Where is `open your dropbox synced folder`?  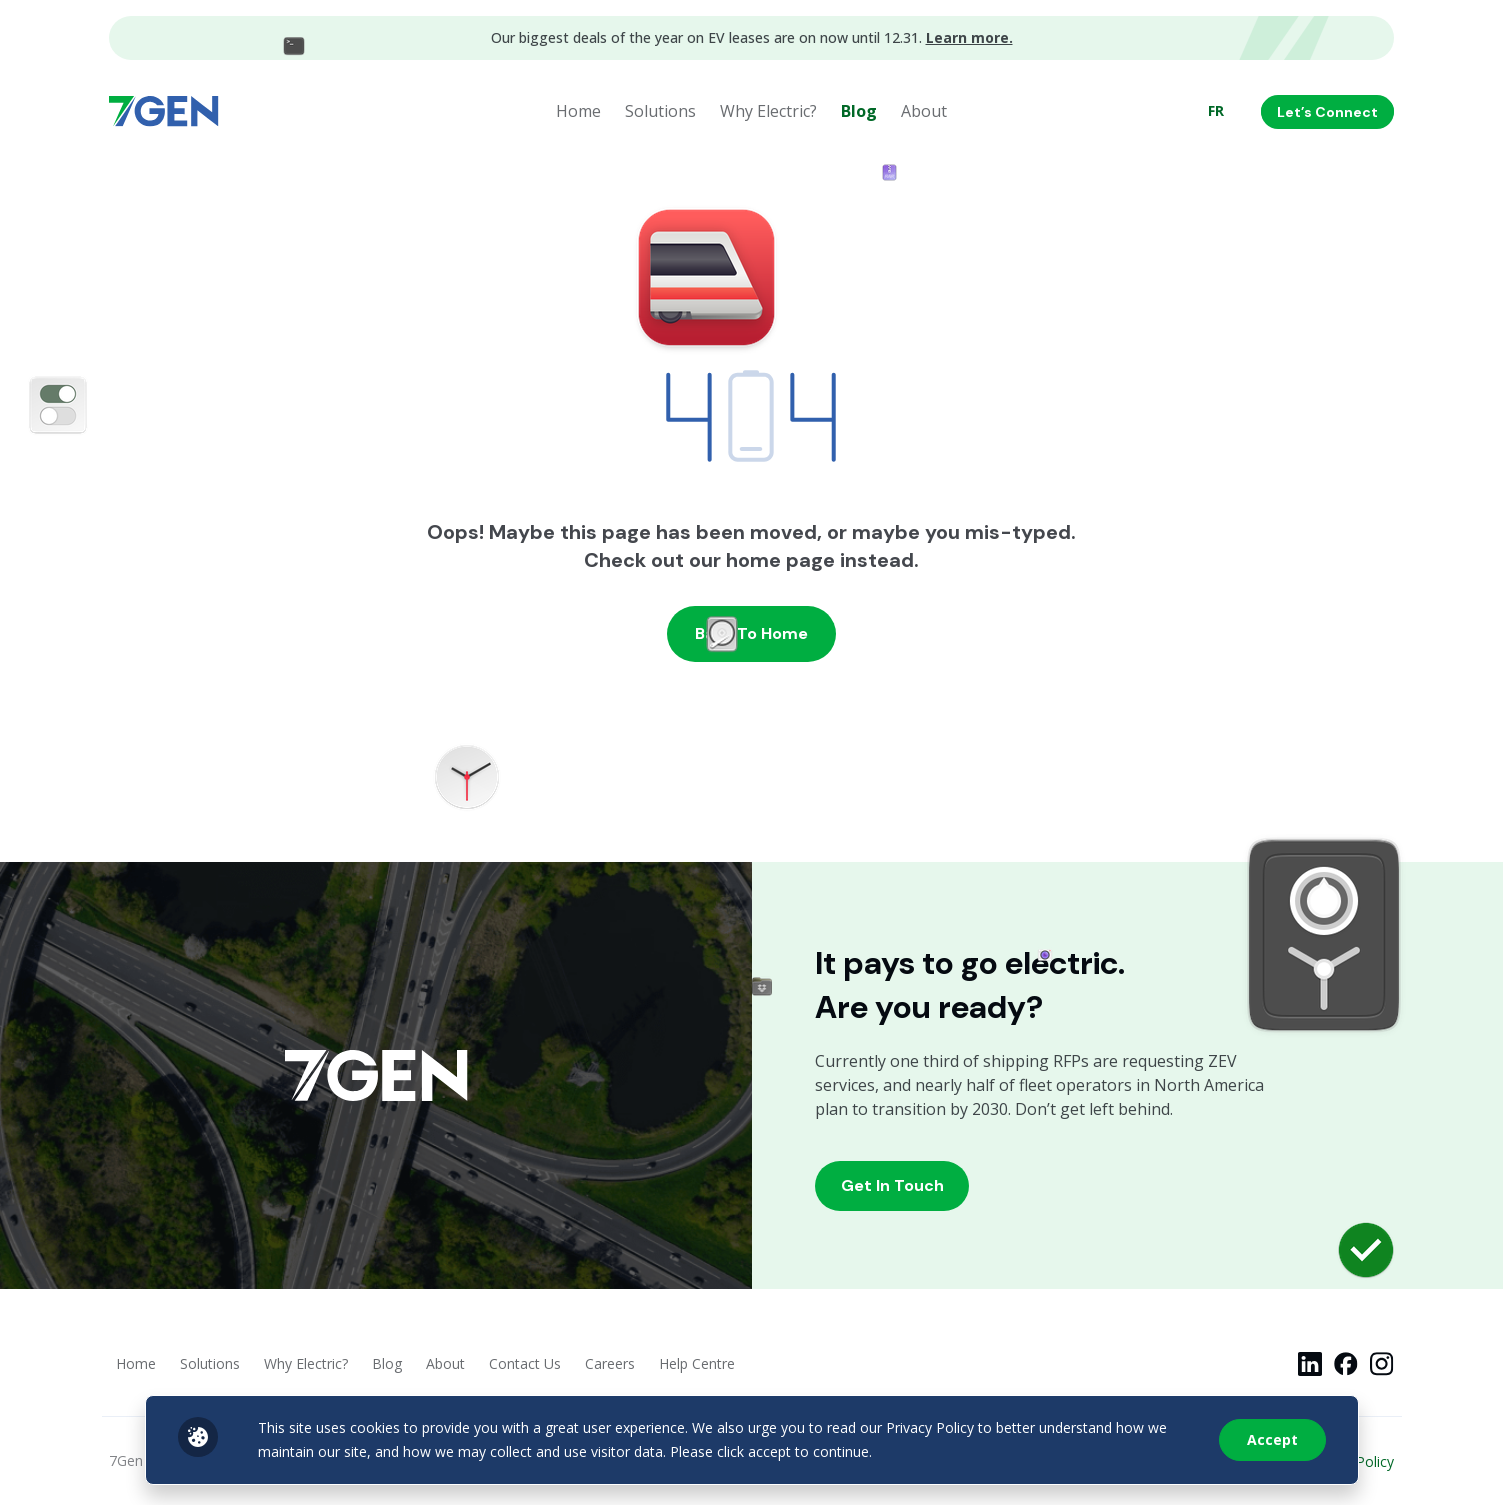 open your dropbox synced folder is located at coordinates (762, 986).